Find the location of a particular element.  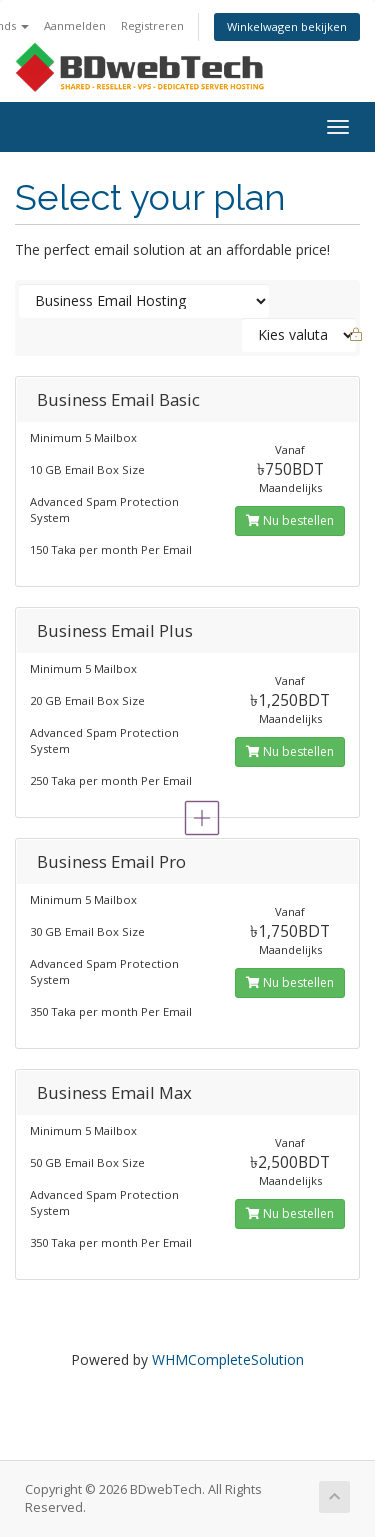

lock or secure this item is located at coordinates (356, 335).